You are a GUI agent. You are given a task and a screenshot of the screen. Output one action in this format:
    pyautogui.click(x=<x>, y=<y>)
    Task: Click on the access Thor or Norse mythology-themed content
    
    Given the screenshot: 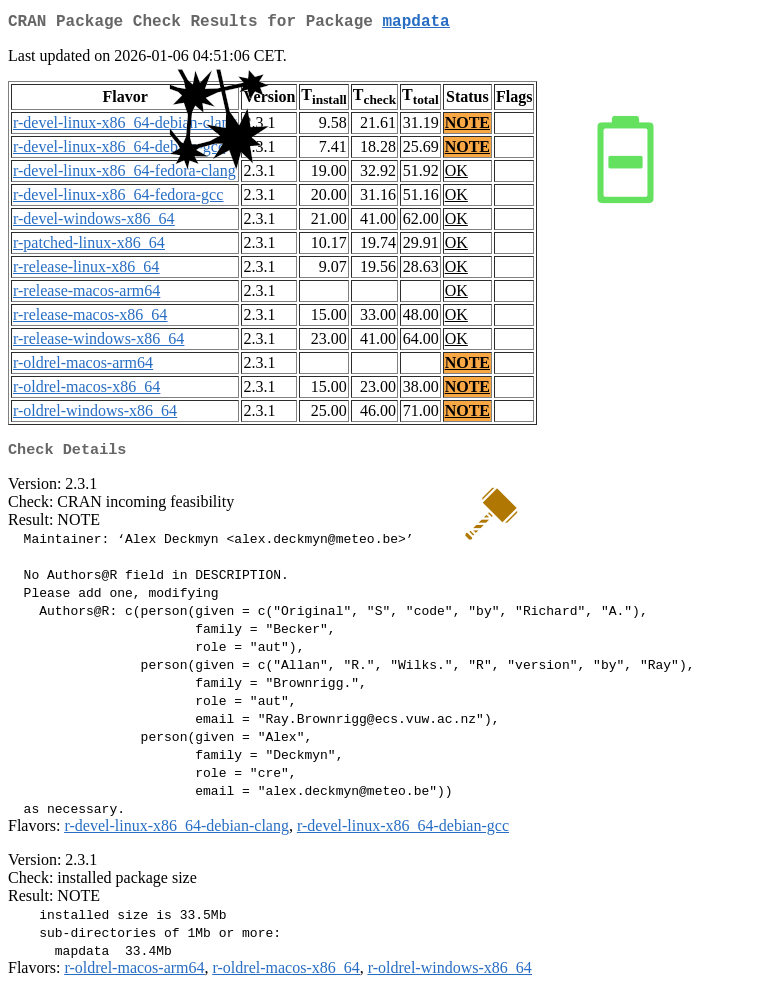 What is the action you would take?
    pyautogui.click(x=491, y=514)
    